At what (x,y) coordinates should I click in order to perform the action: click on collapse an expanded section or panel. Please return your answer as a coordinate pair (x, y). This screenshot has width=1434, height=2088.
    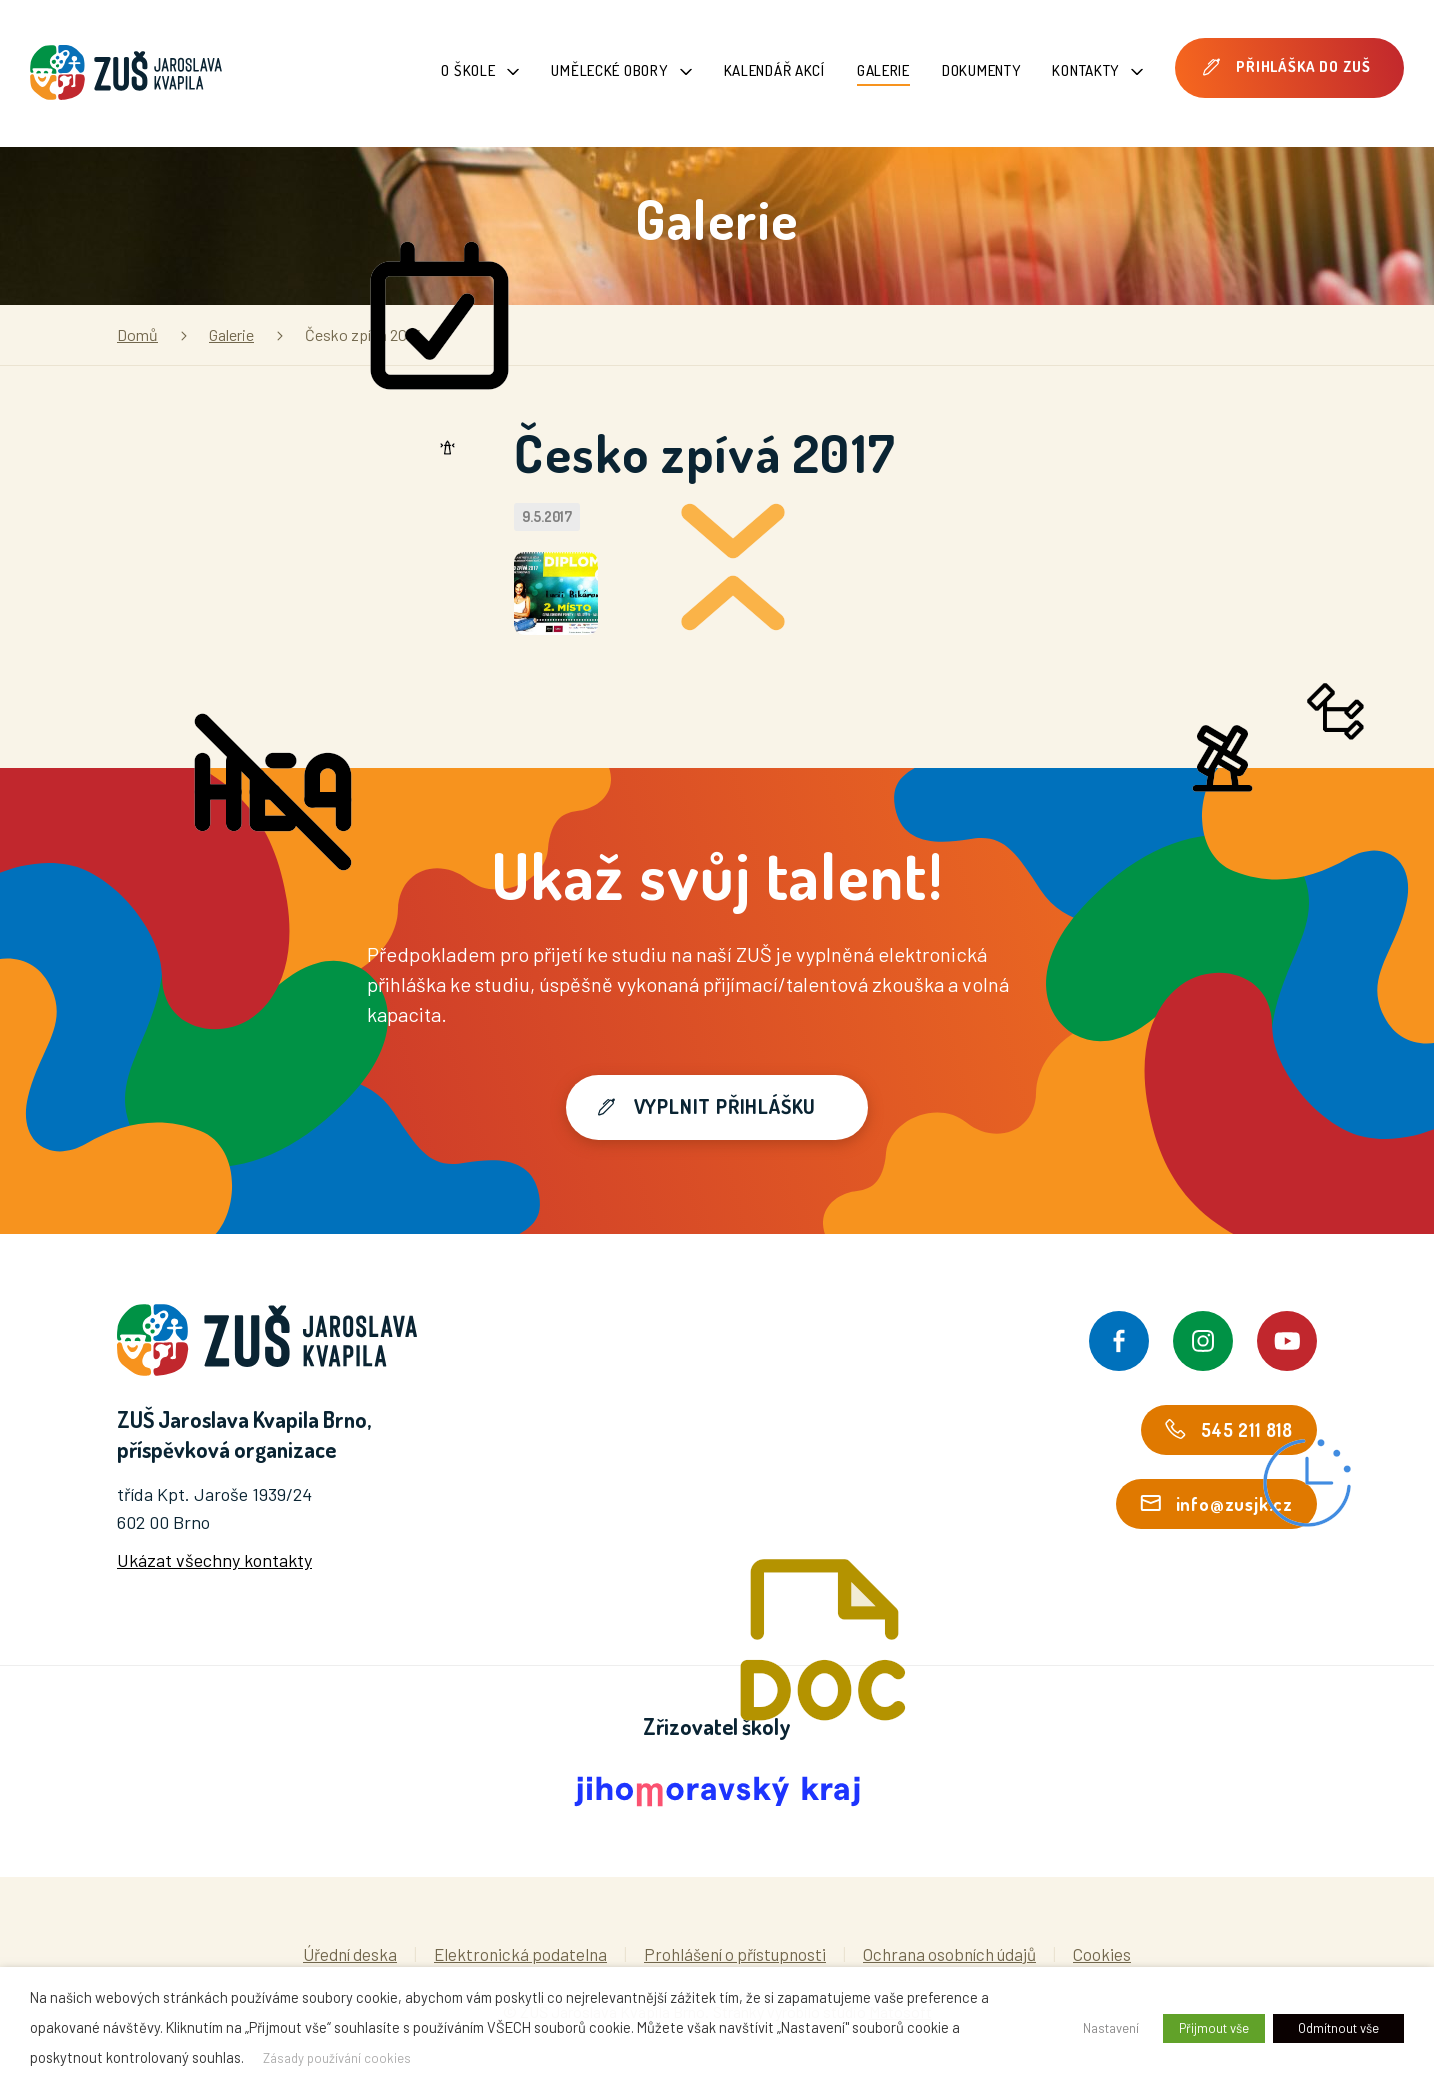
    Looking at the image, I should click on (733, 567).